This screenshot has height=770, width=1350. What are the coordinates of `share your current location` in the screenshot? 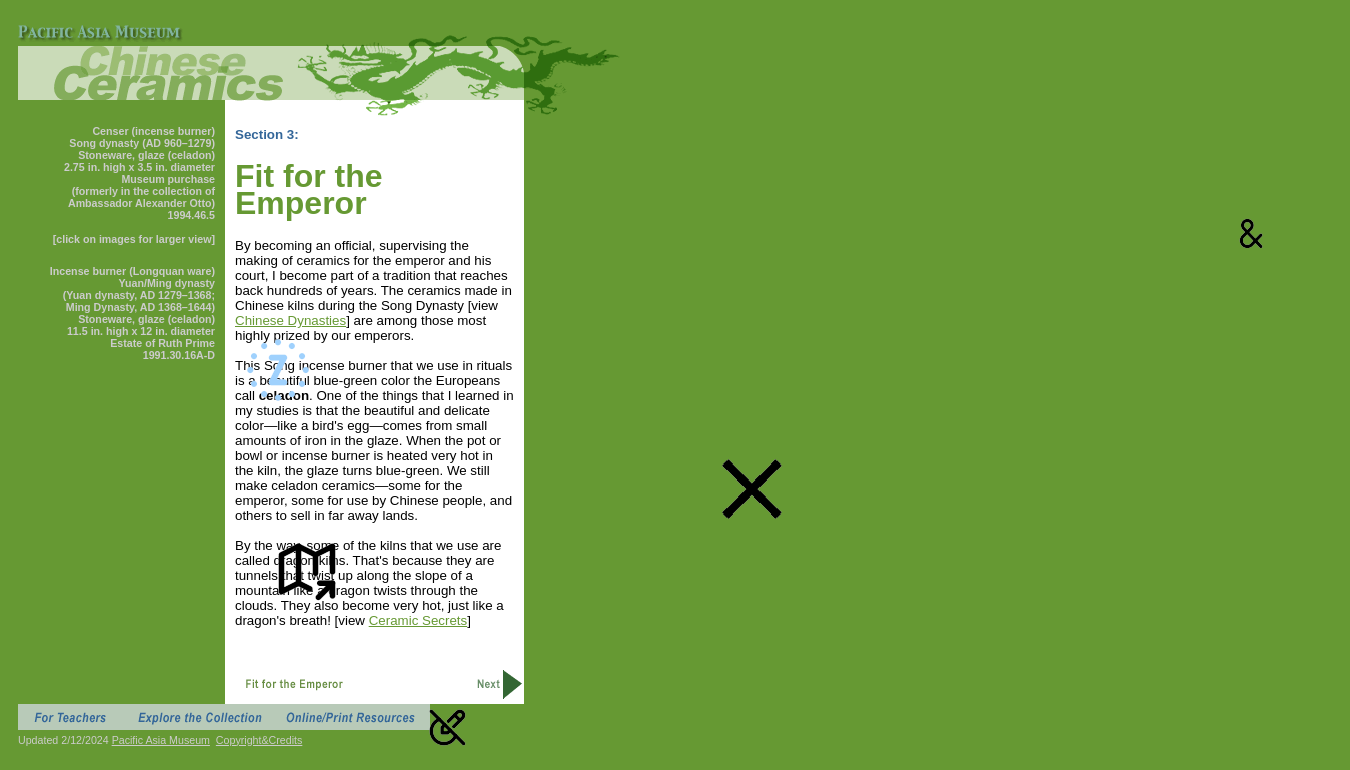 It's located at (307, 569).